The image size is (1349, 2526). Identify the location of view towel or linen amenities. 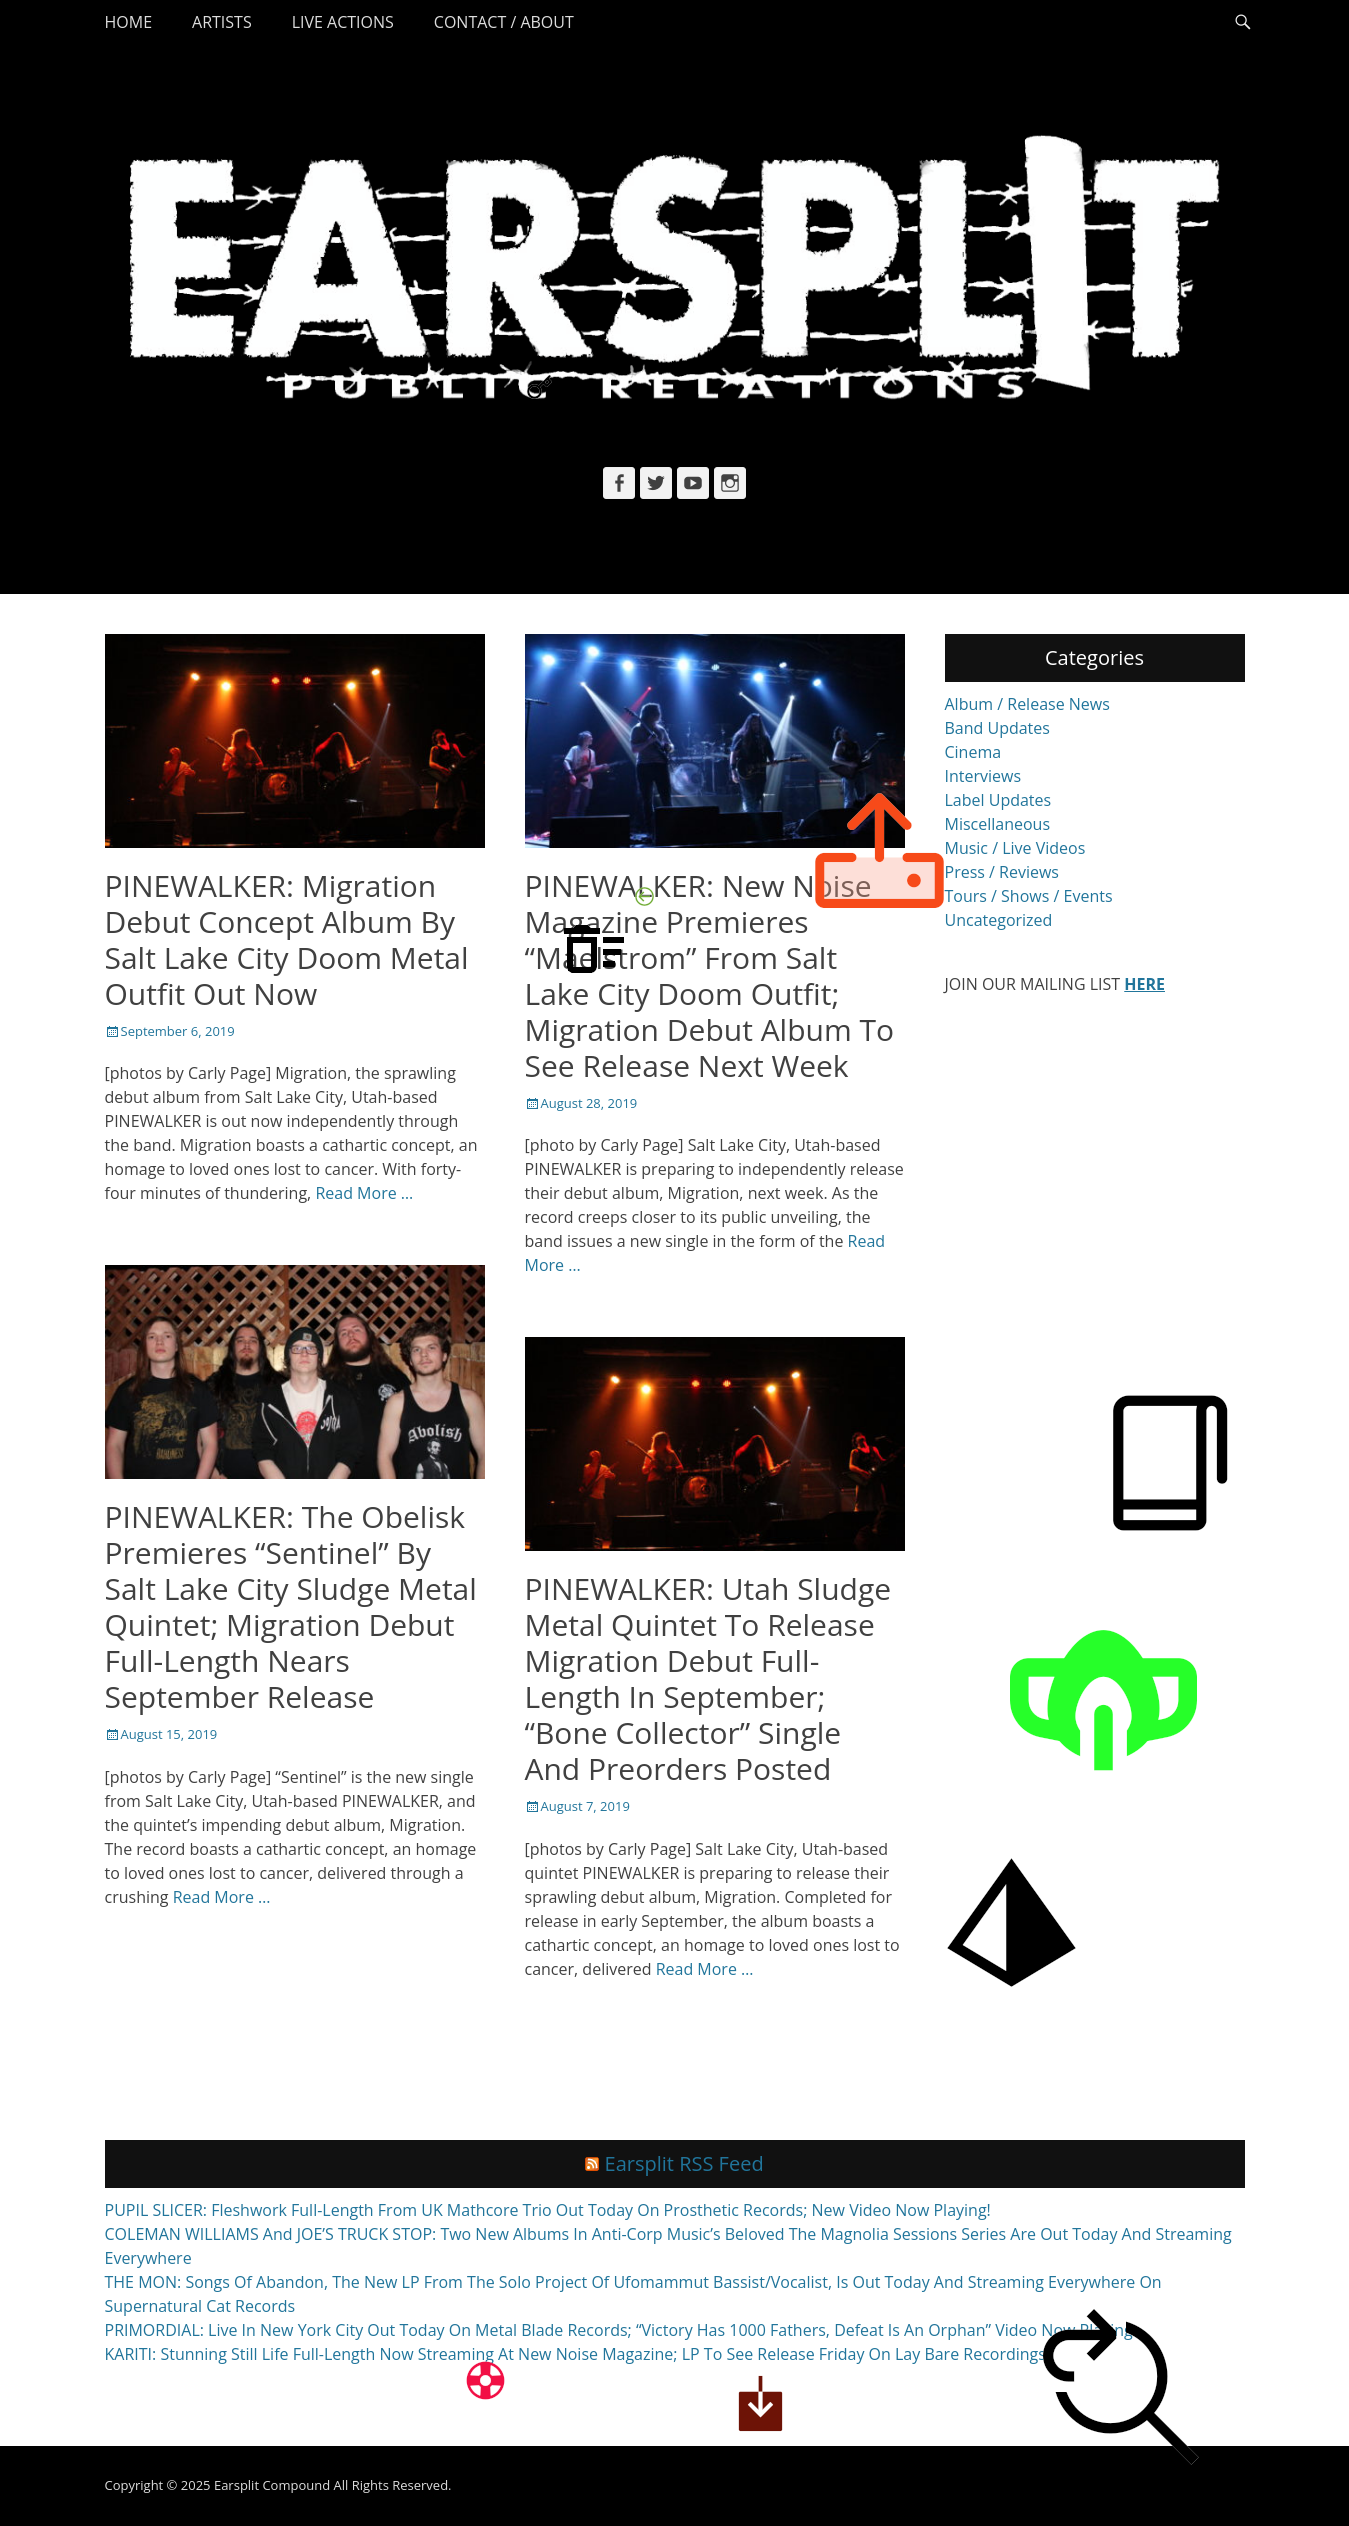
(1165, 1463).